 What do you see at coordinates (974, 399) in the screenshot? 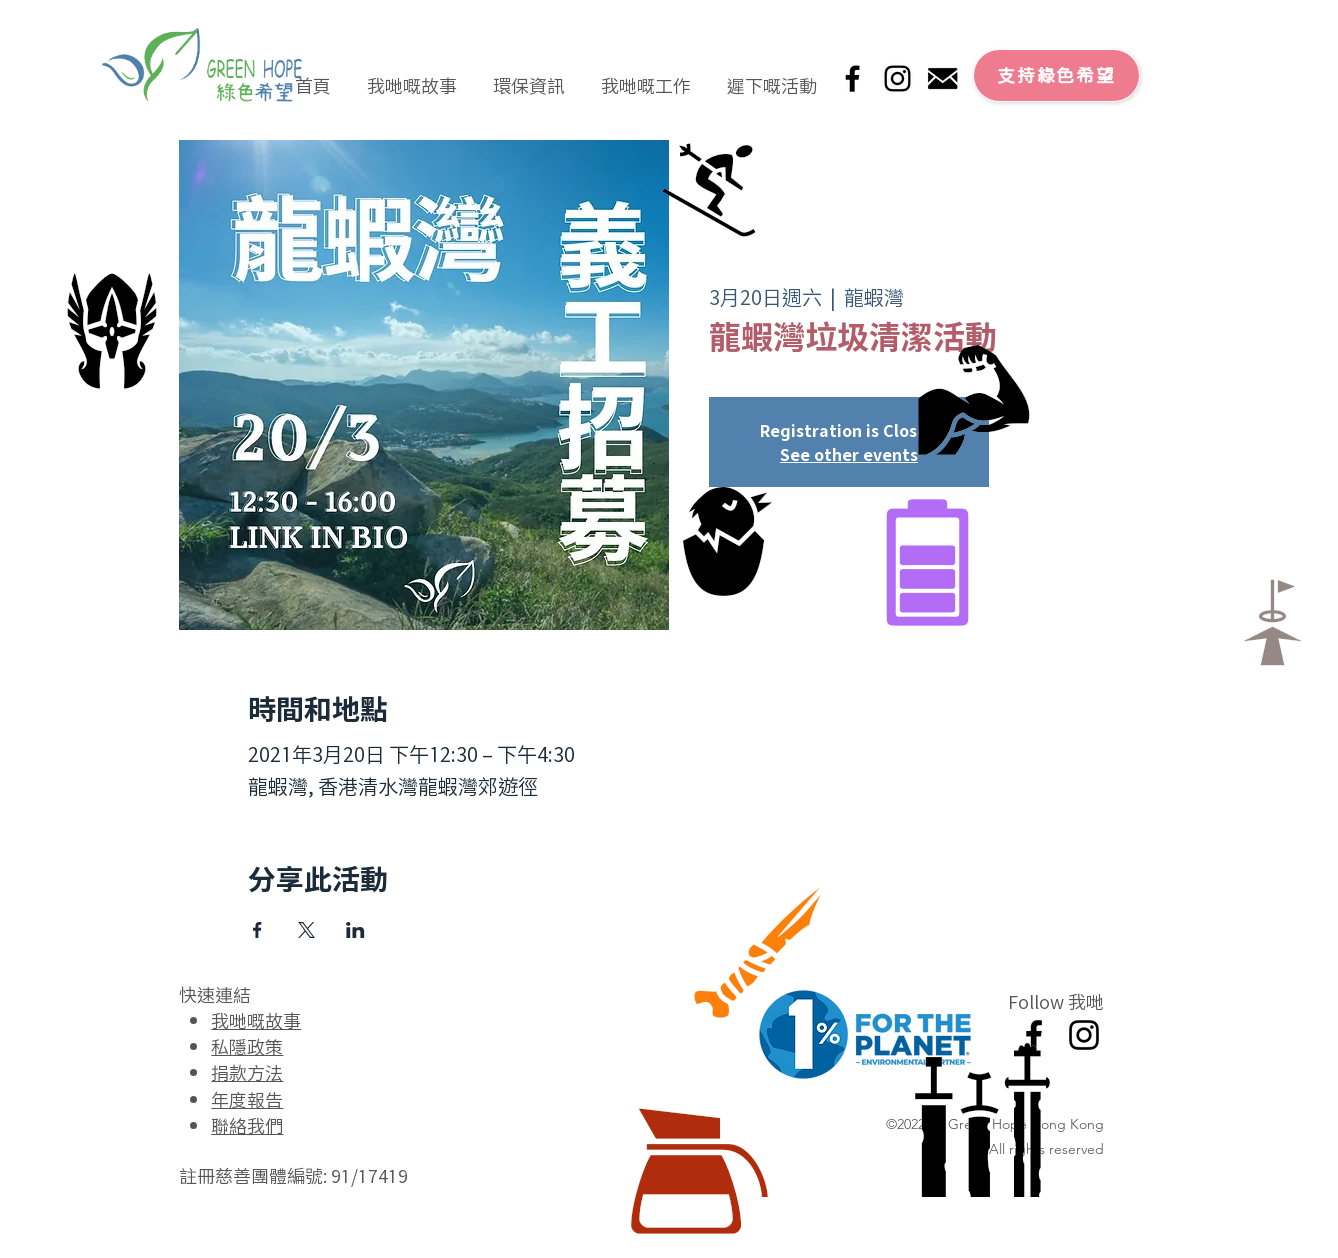
I see `view strength or fitness stats` at bounding box center [974, 399].